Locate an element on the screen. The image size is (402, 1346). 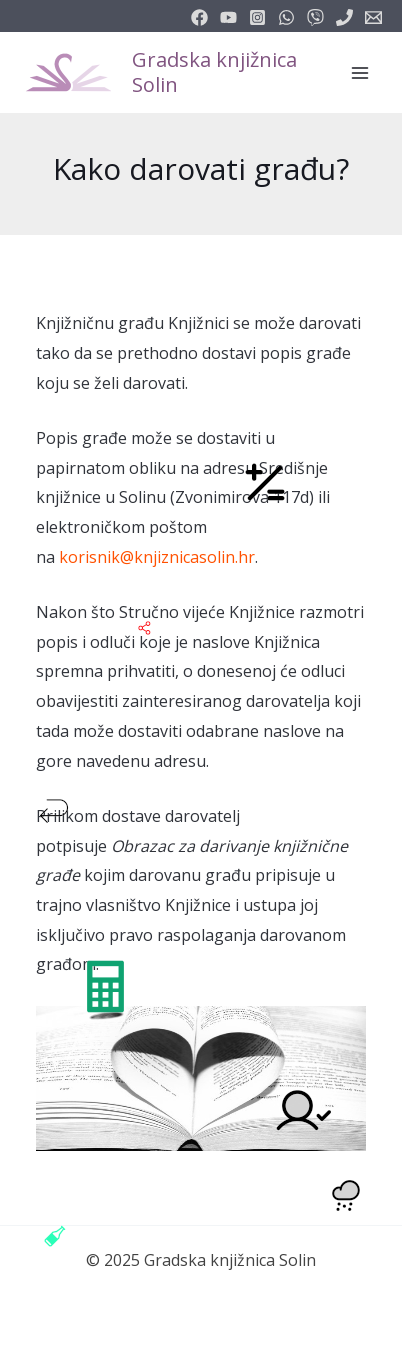
browse or access beer and beverage options is located at coordinates (54, 1236).